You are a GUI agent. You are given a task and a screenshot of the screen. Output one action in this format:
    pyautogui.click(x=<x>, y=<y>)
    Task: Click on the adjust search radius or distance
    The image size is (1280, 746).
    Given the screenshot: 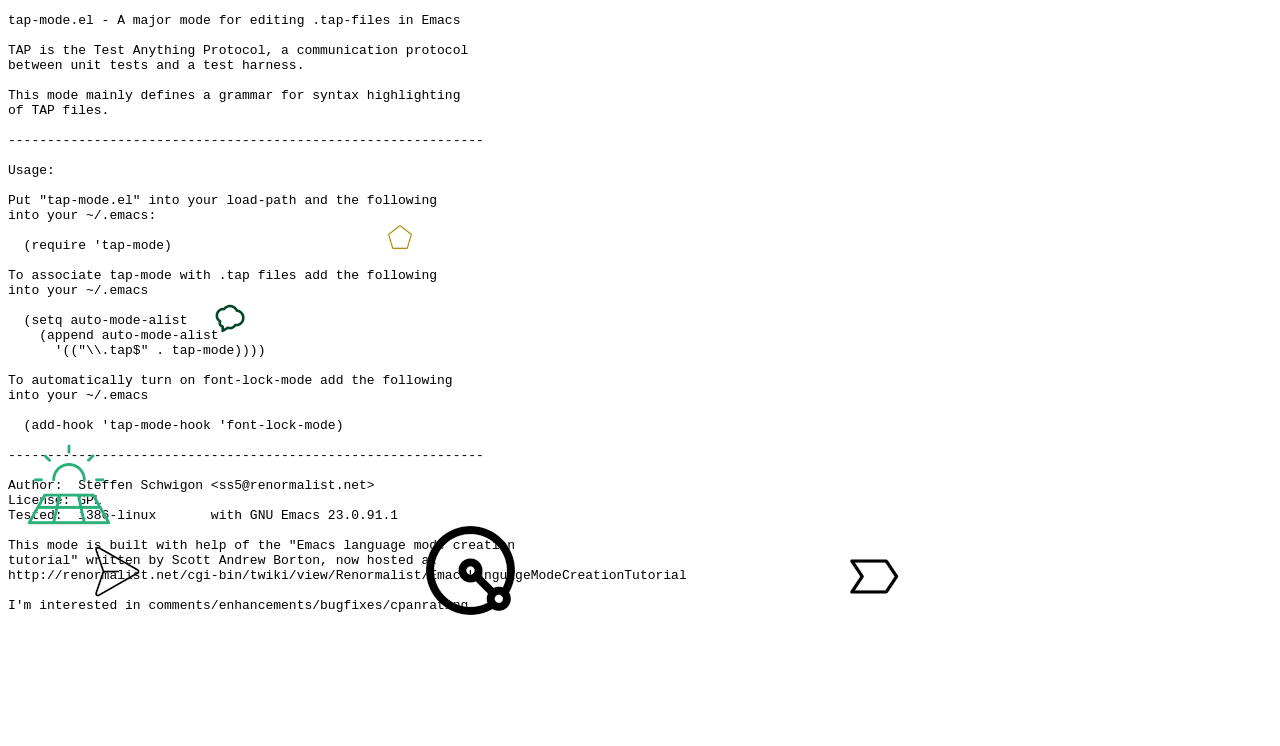 What is the action you would take?
    pyautogui.click(x=470, y=570)
    